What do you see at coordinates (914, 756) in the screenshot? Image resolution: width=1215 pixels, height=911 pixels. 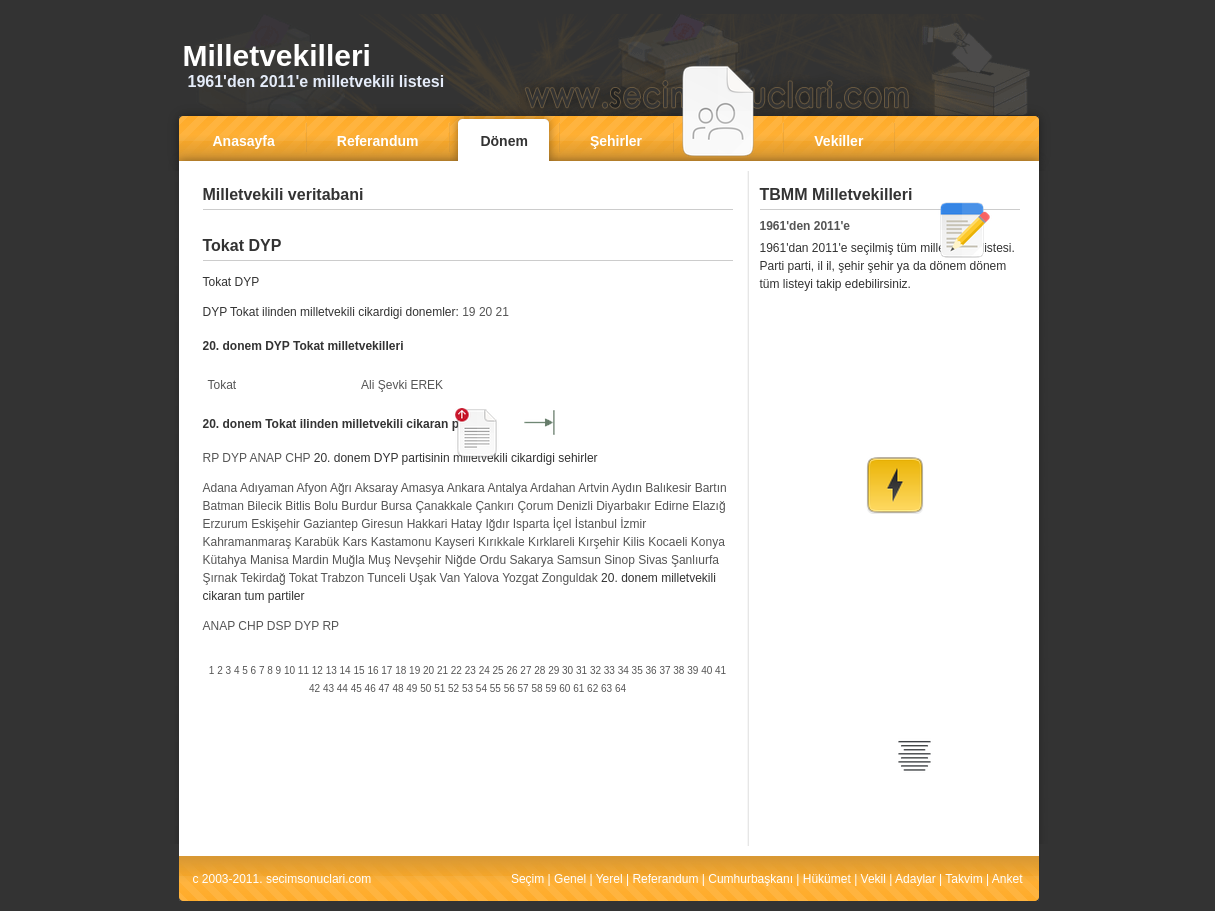 I see `center align text` at bounding box center [914, 756].